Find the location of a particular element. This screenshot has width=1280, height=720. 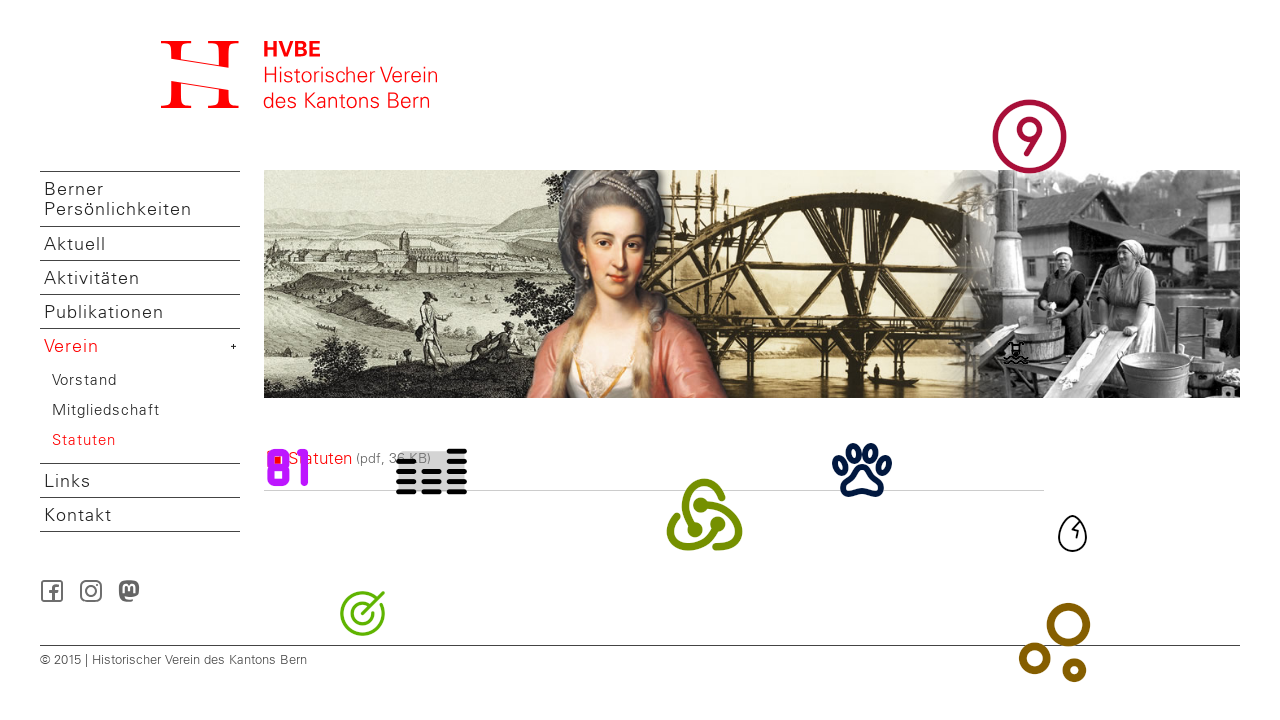

set a goal or objective is located at coordinates (362, 613).